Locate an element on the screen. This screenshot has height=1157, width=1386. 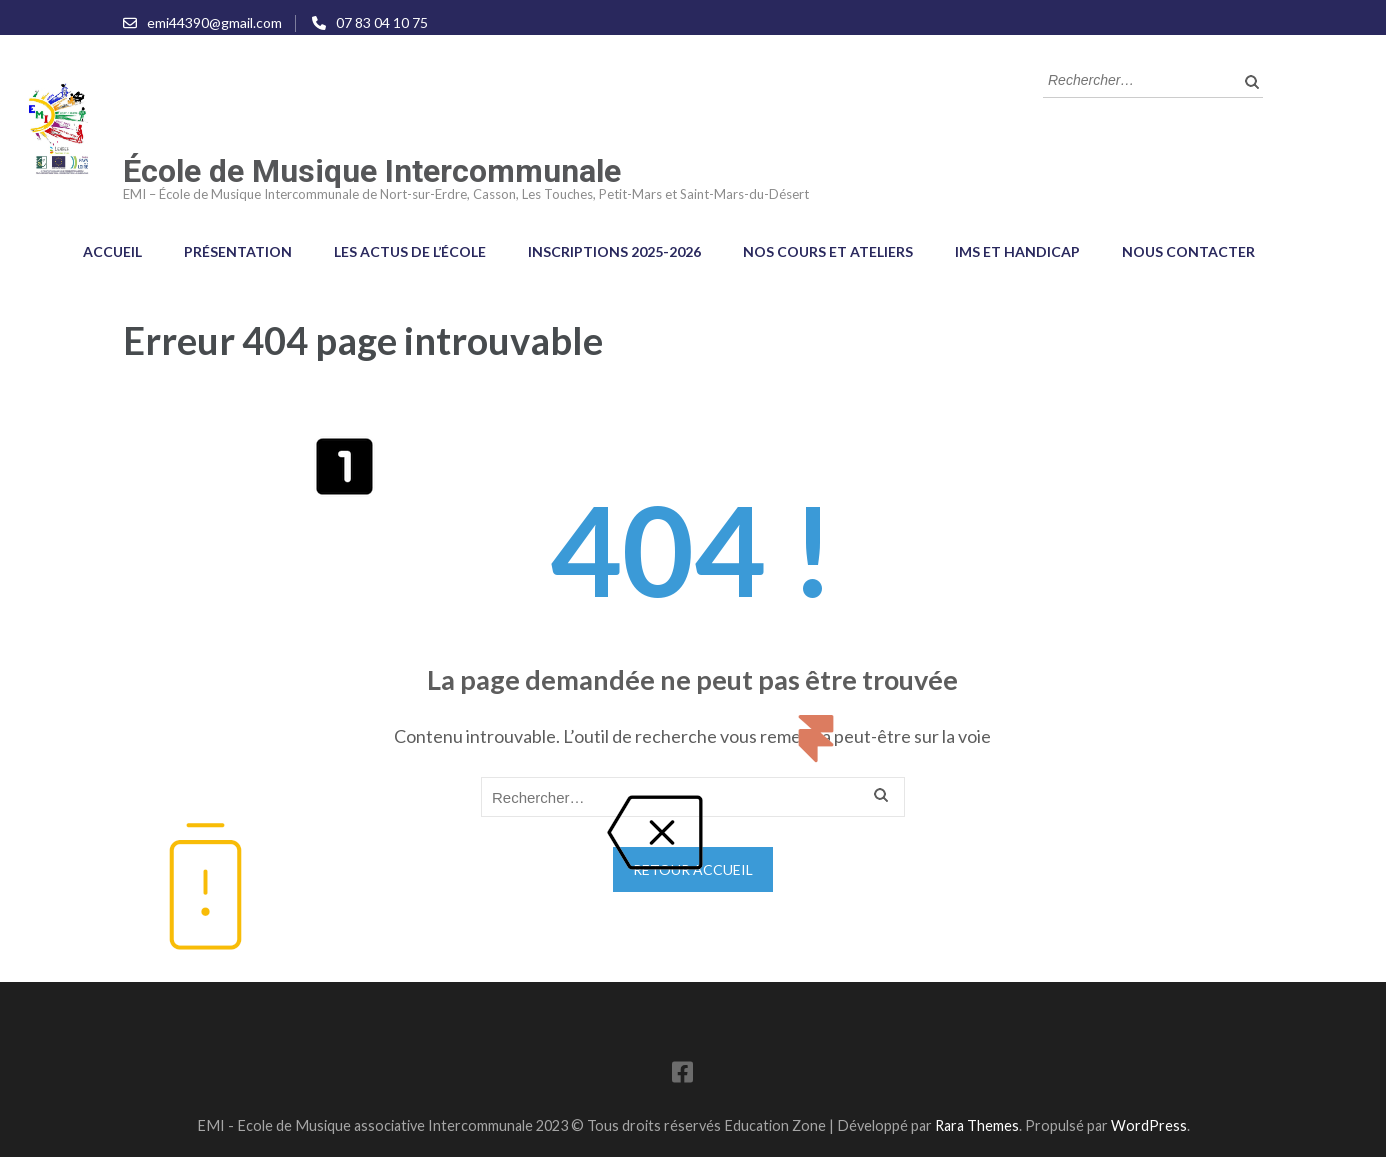
open framer app is located at coordinates (816, 736).